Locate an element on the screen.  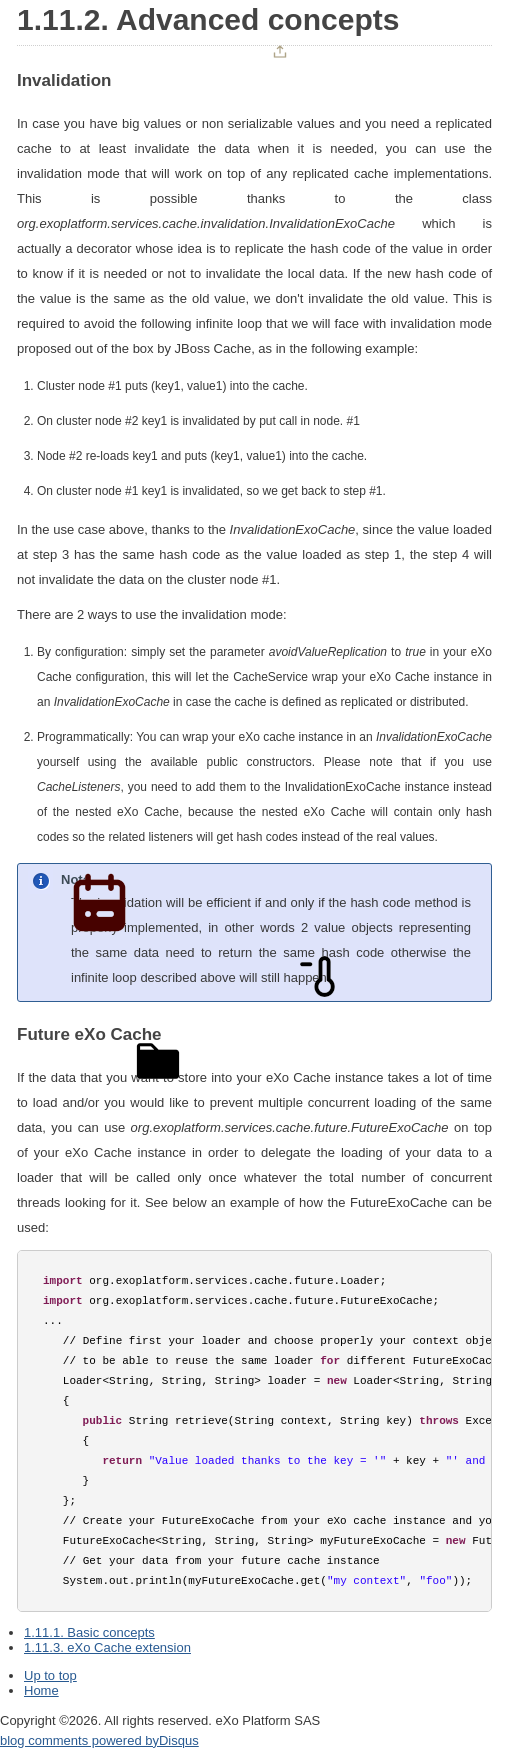
open file folder is located at coordinates (158, 1061).